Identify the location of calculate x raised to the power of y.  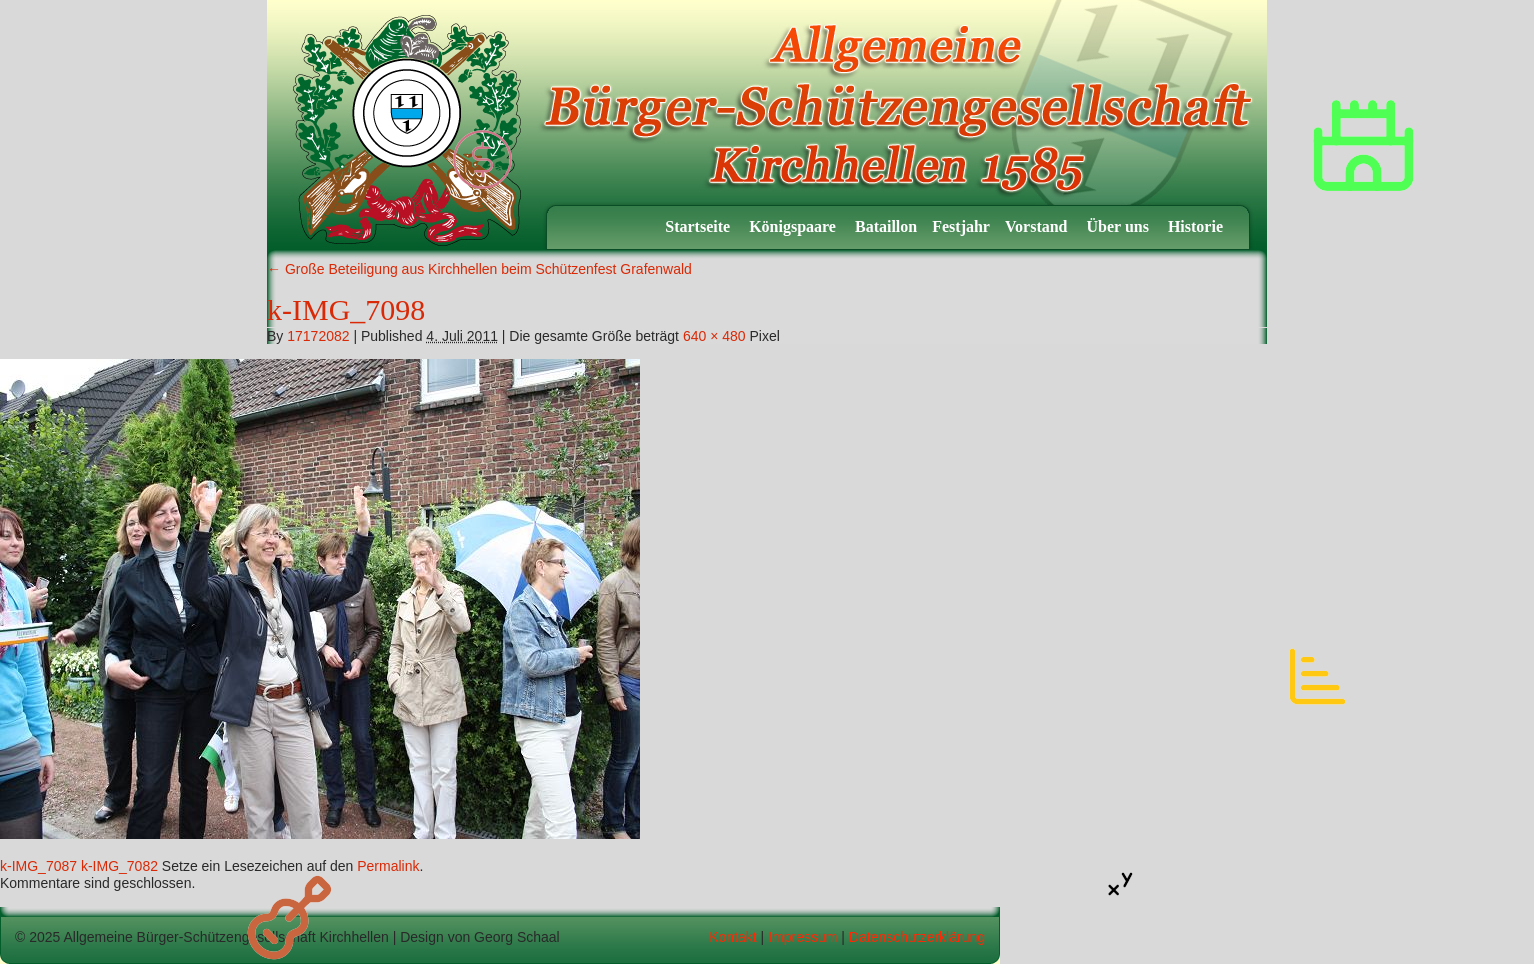
(1119, 886).